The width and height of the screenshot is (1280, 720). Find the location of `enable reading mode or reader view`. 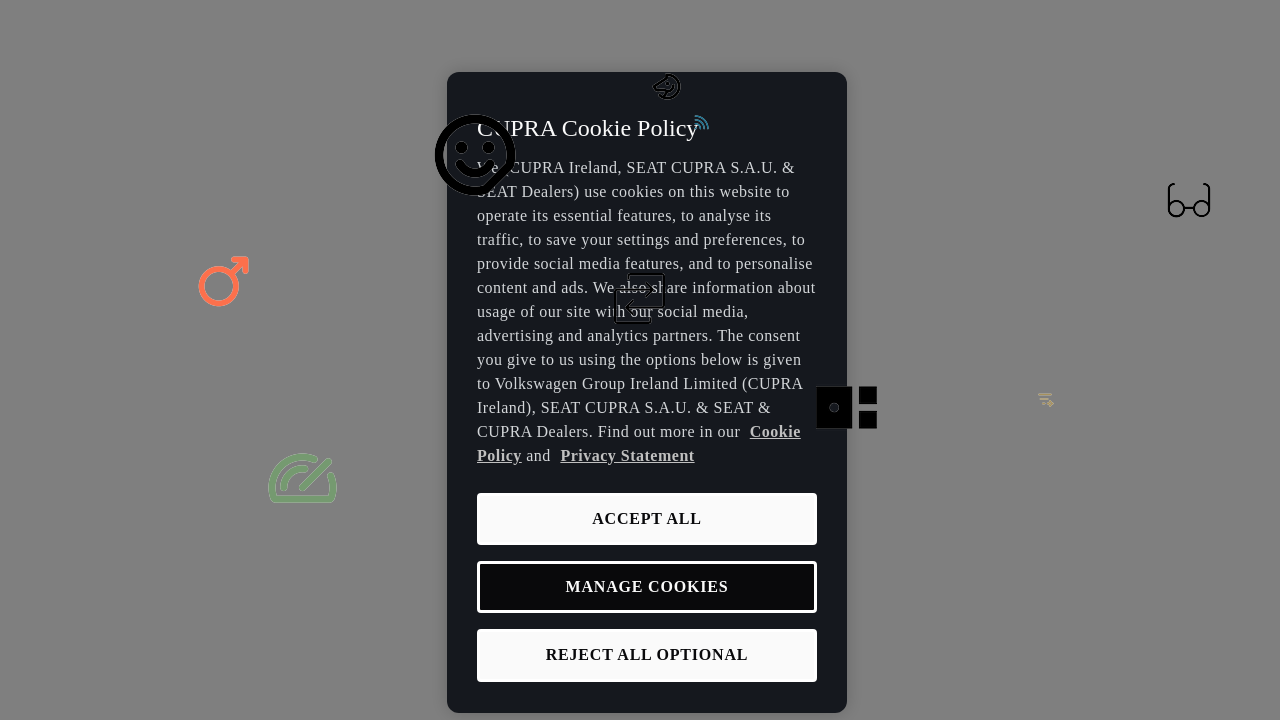

enable reading mode or reader view is located at coordinates (1189, 201).